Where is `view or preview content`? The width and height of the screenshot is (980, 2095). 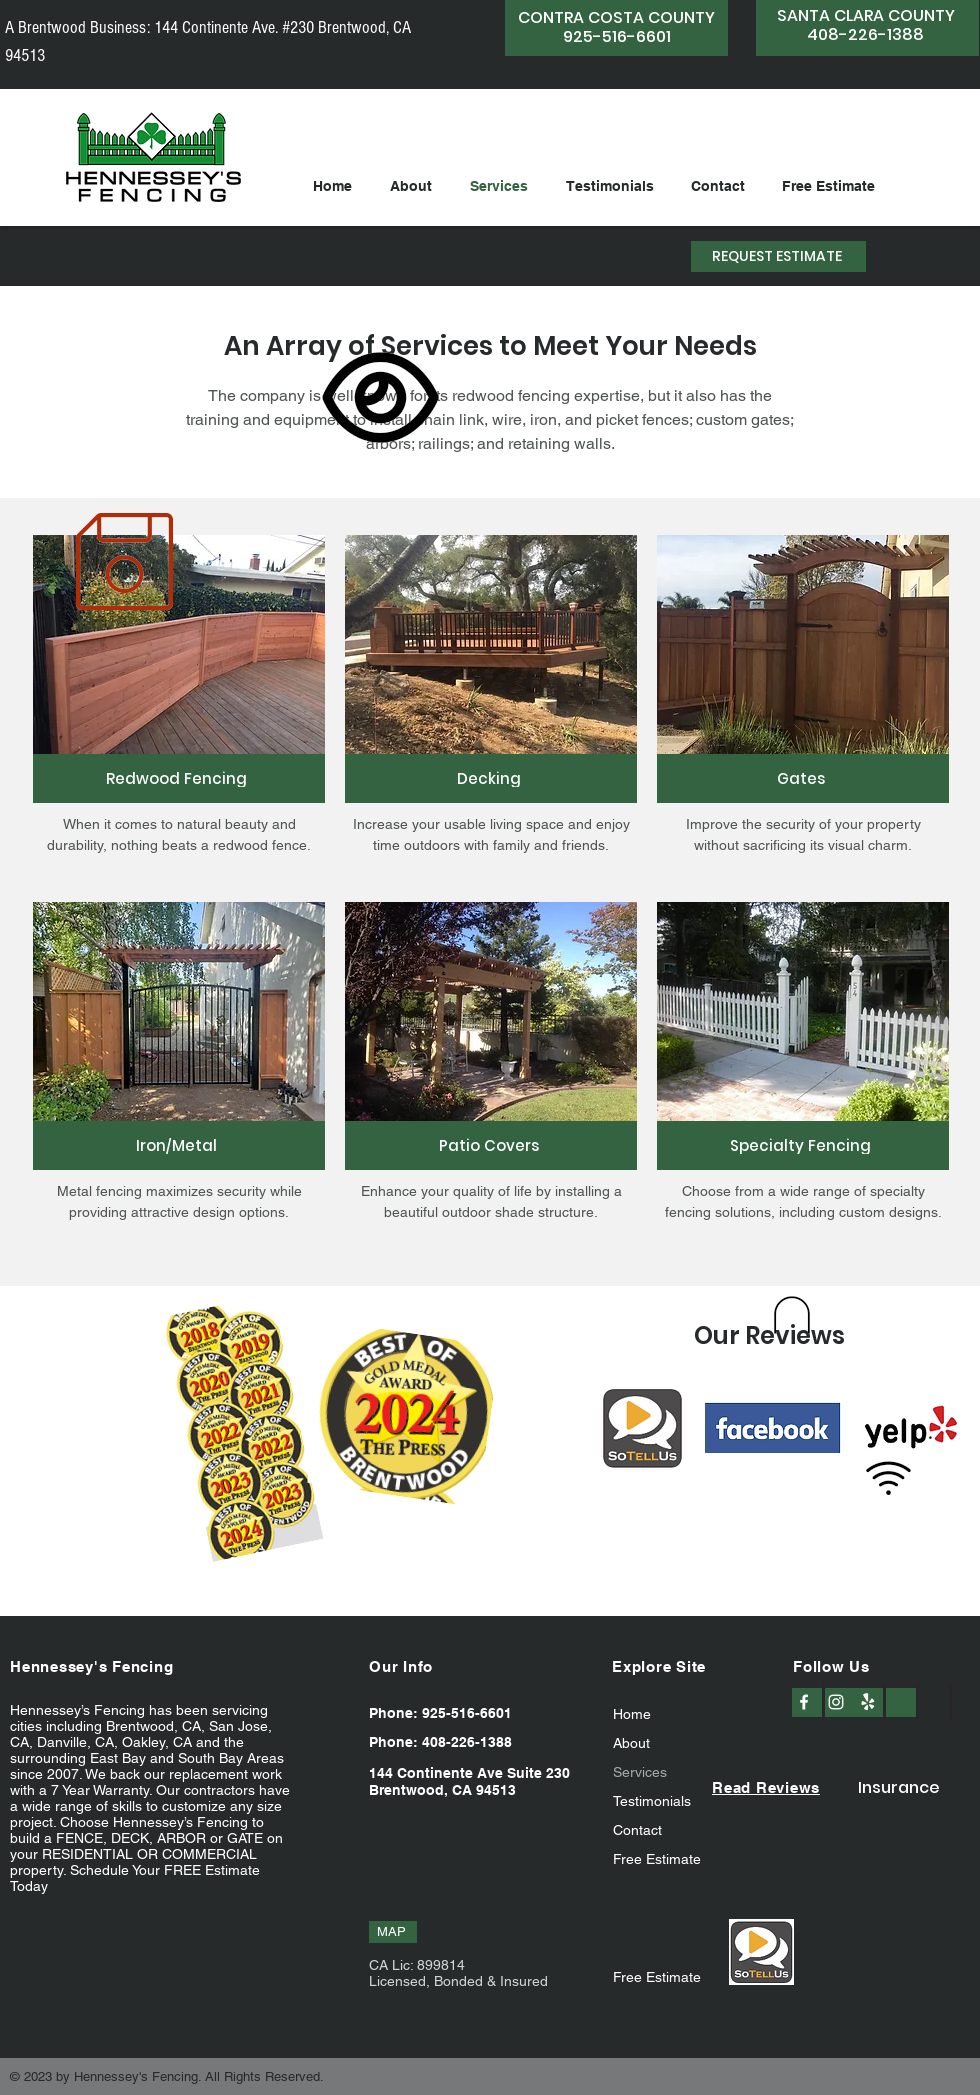 view or preview content is located at coordinates (380, 397).